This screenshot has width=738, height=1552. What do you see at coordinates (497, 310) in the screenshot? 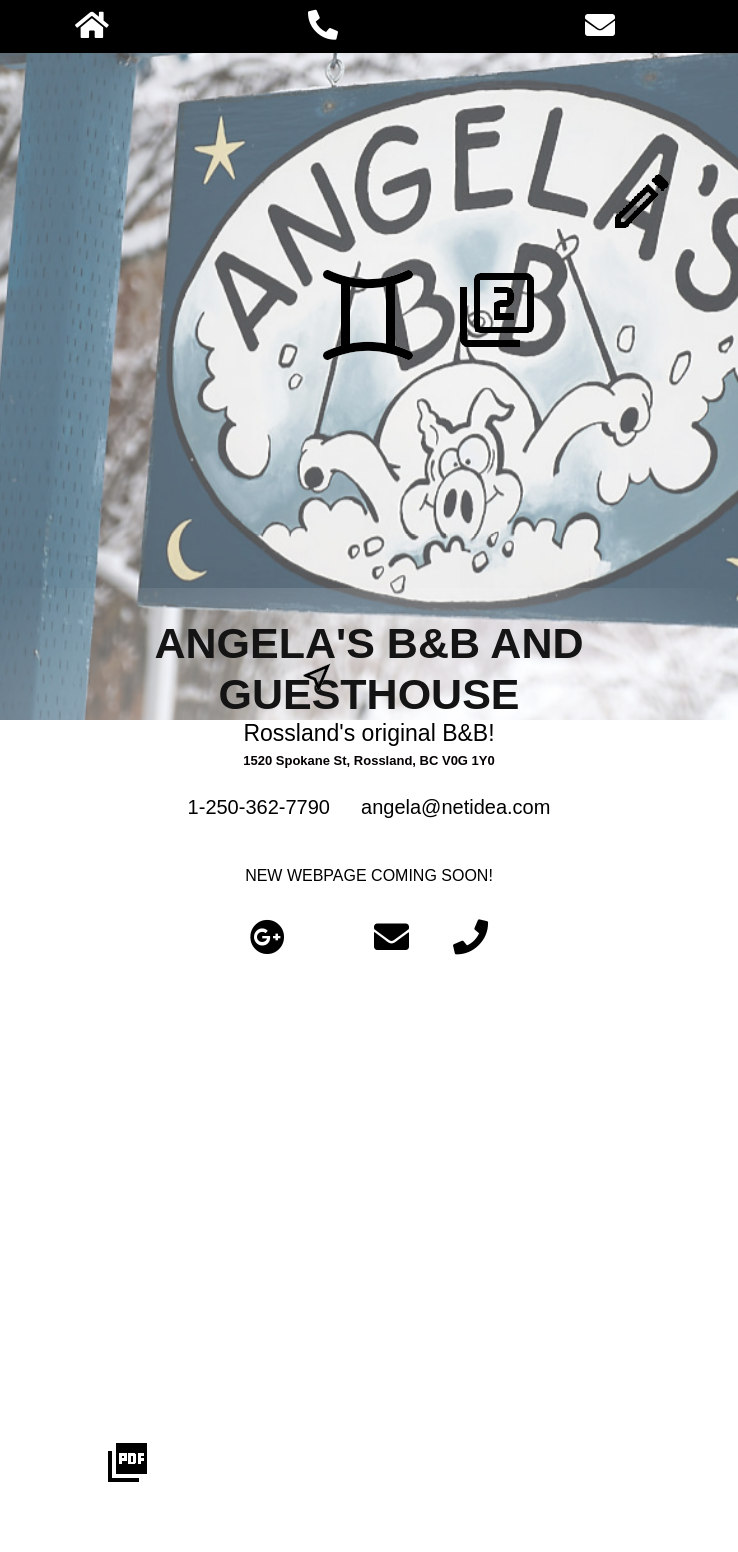
I see `indicates second item in a layered stack or sequence` at bounding box center [497, 310].